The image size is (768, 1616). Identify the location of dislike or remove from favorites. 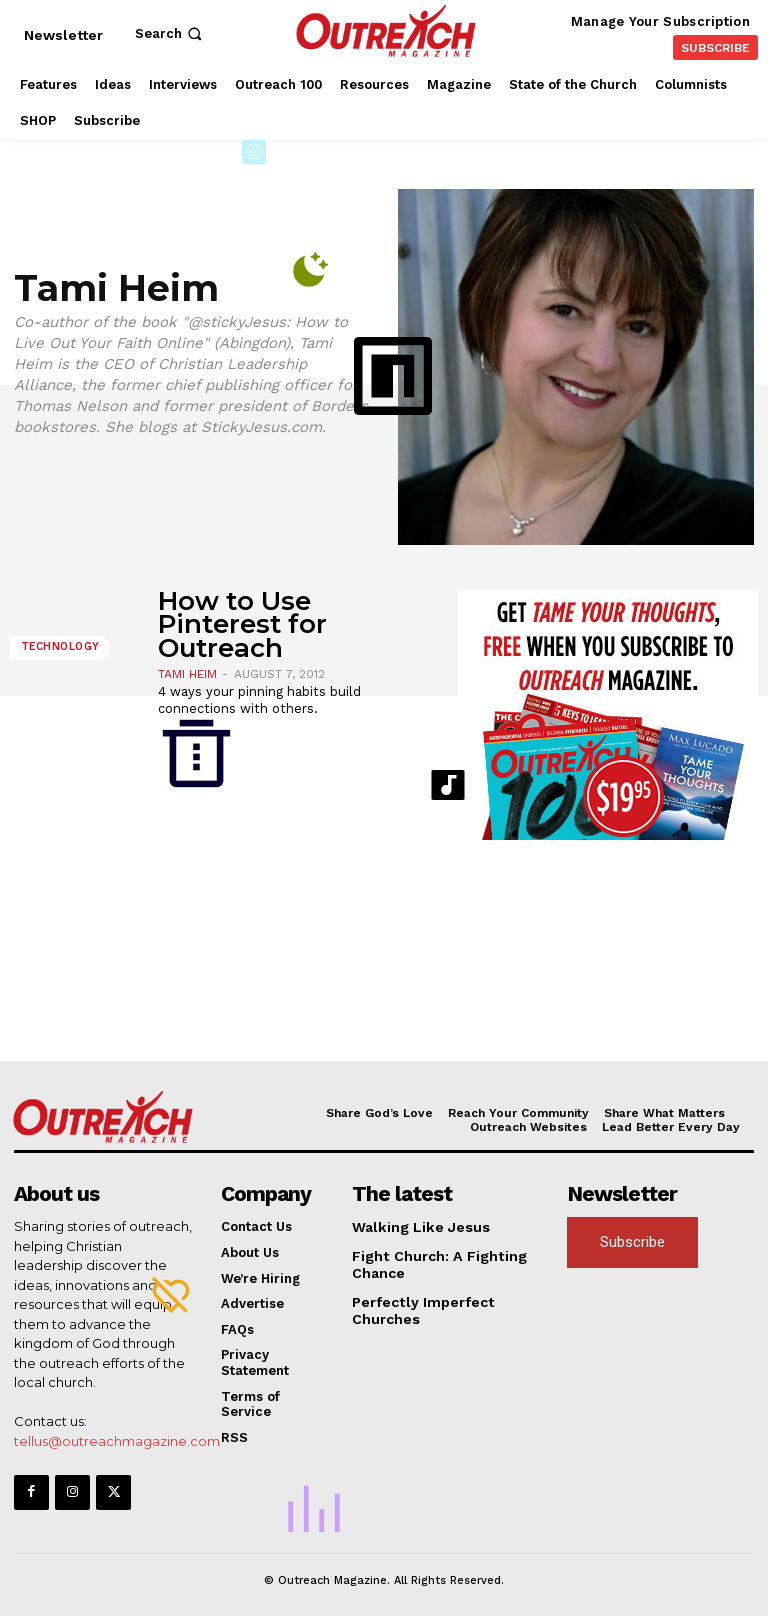
(171, 1296).